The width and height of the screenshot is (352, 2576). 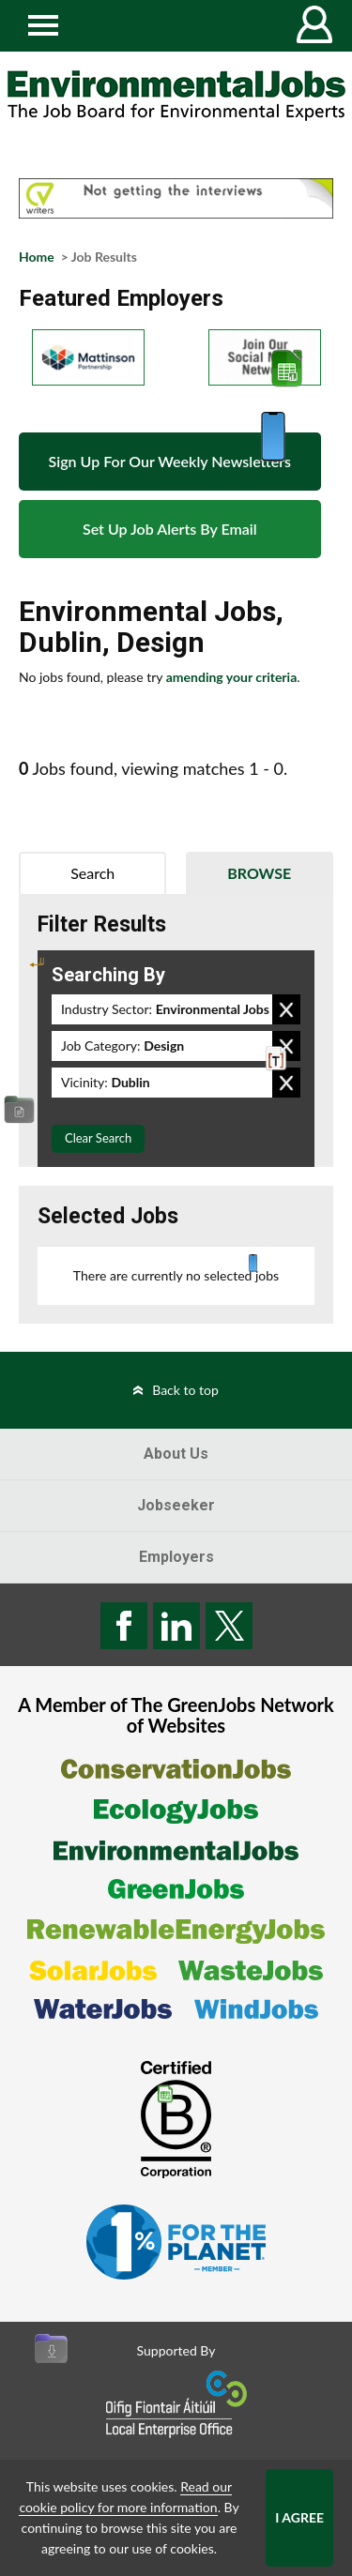 I want to click on reply to all recipients of an email, so click(x=37, y=962).